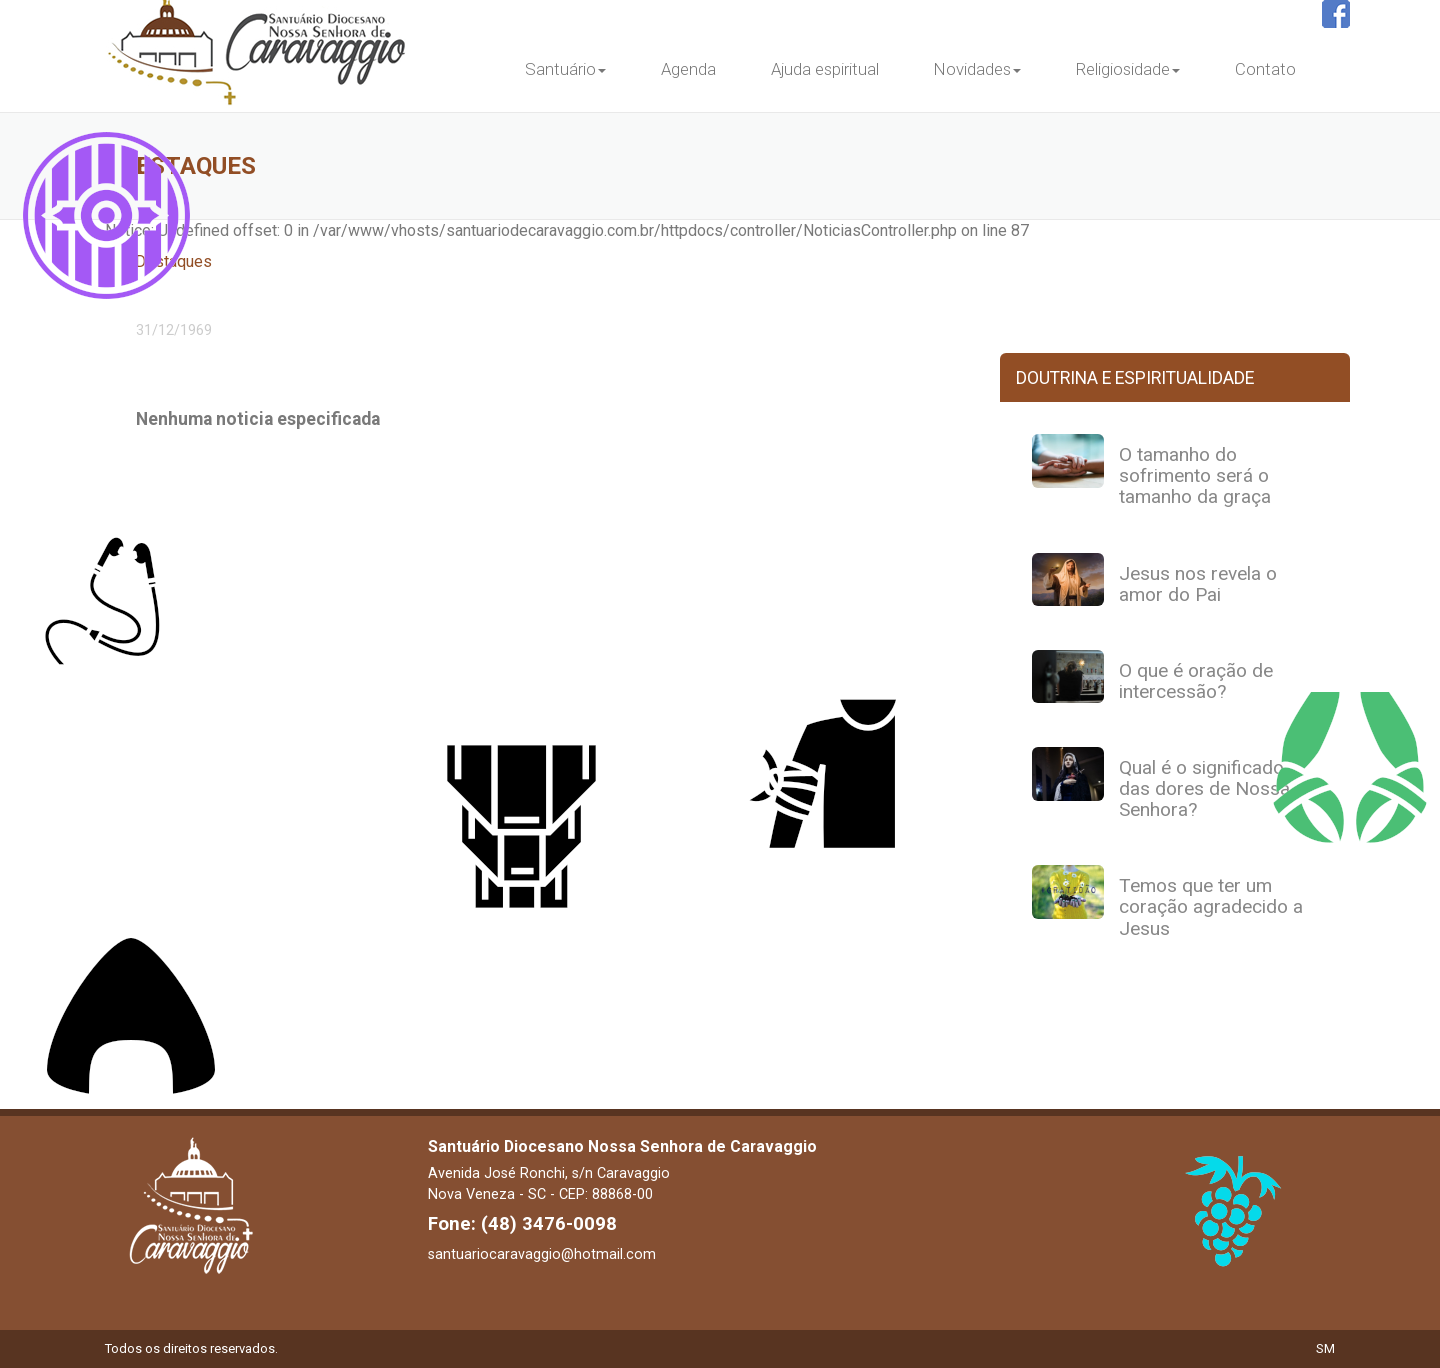  I want to click on select a defensive item or shield equipment, so click(106, 215).